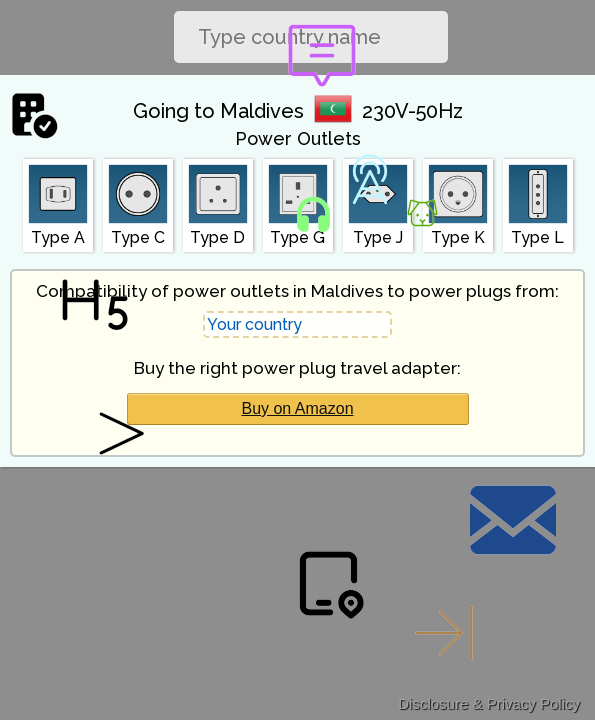 The width and height of the screenshot is (595, 720). Describe the element at coordinates (422, 213) in the screenshot. I see `browse pet-related content or services` at that location.